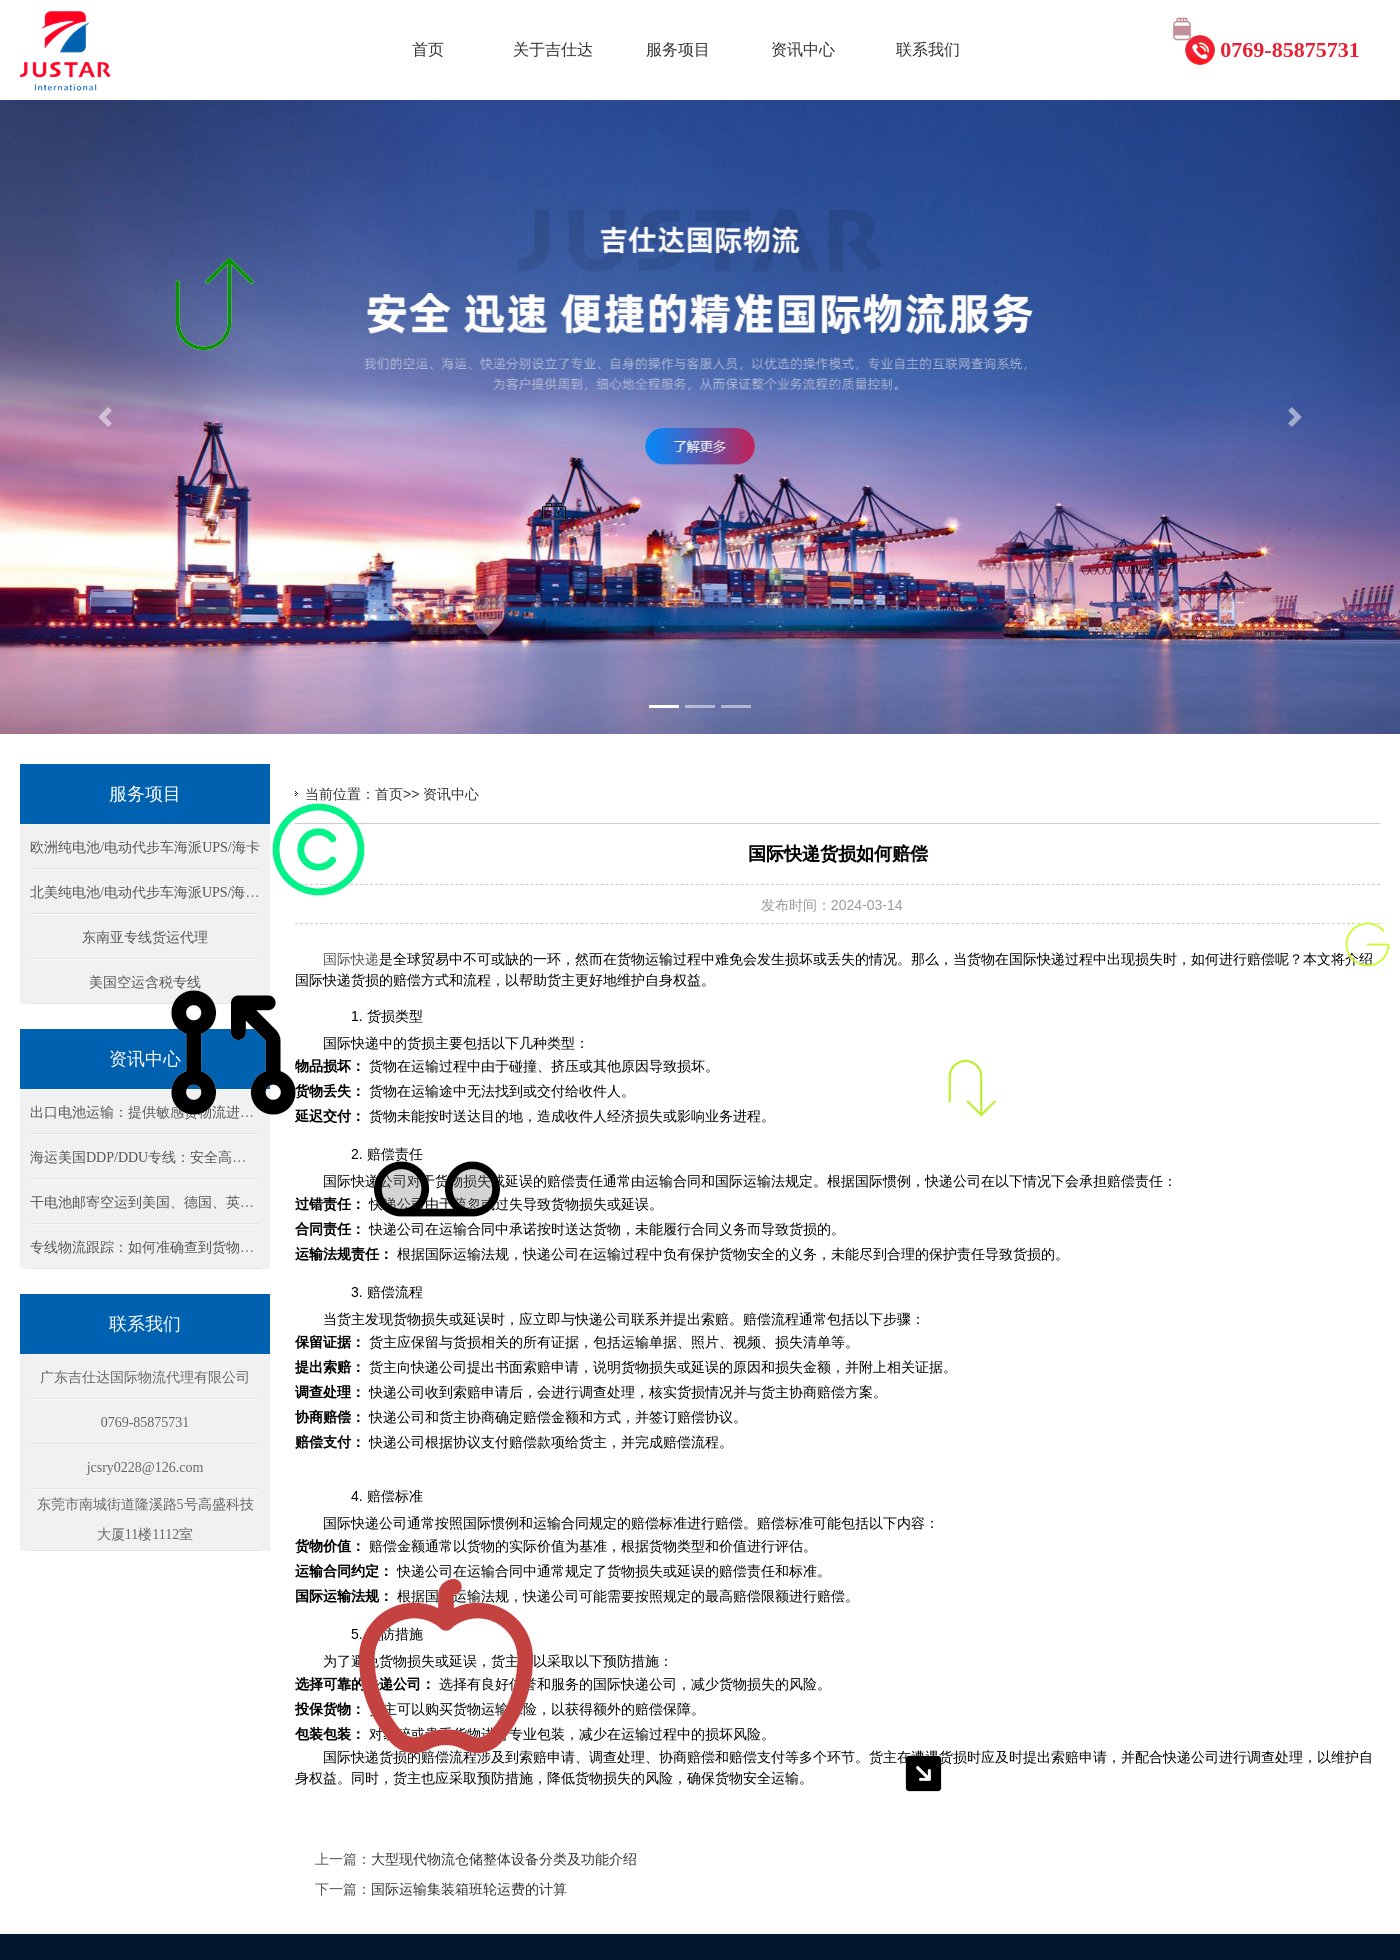 This screenshot has height=1960, width=1400. Describe the element at coordinates (318, 849) in the screenshot. I see `indicates copyrighted content` at that location.